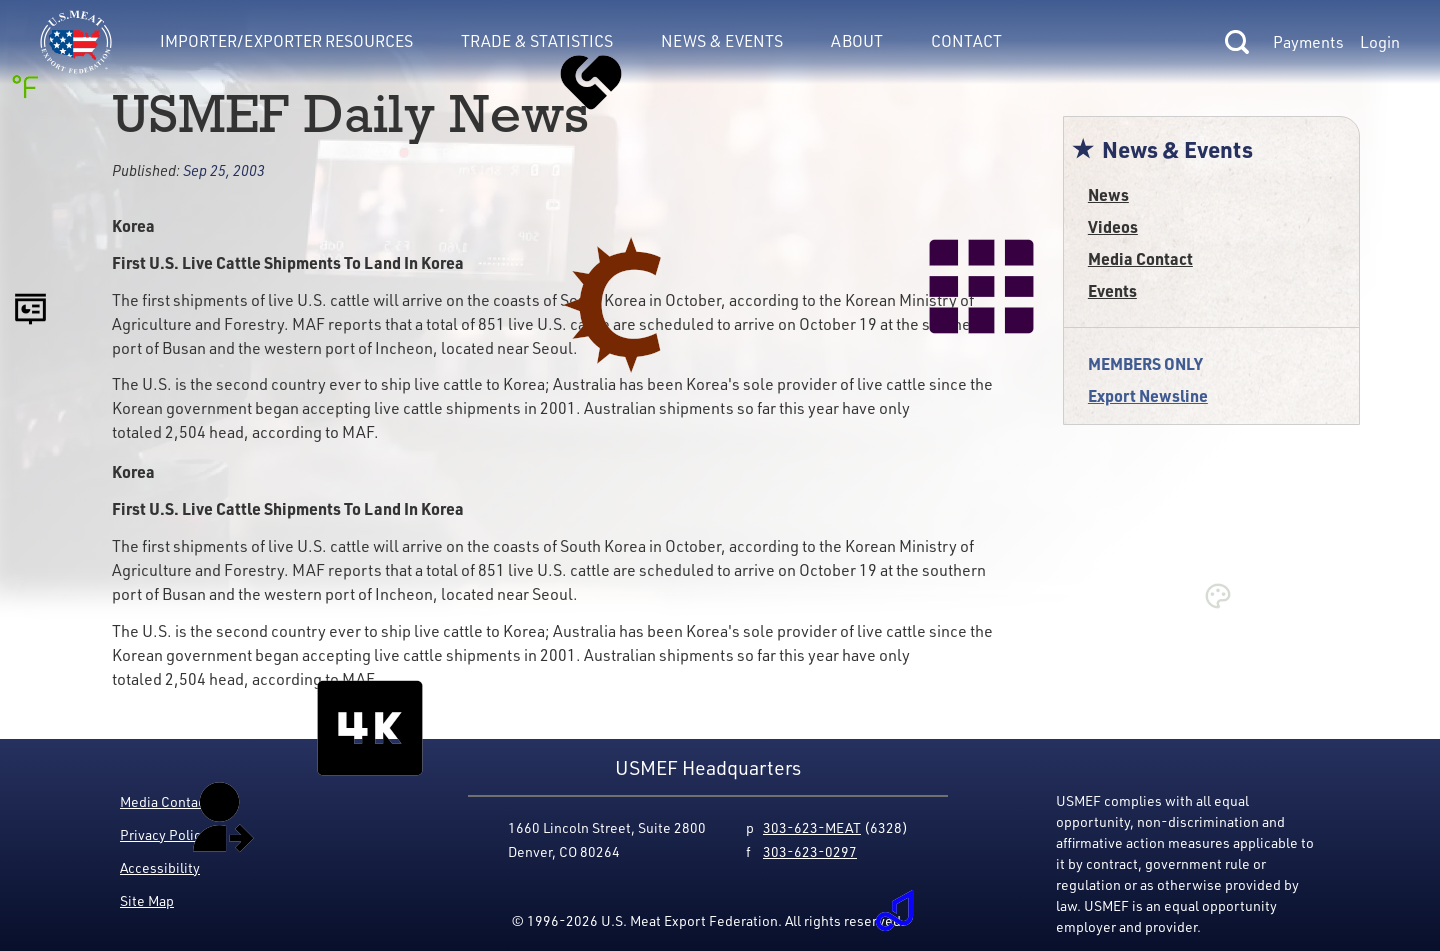 The height and width of the screenshot is (951, 1440). Describe the element at coordinates (612, 305) in the screenshot. I see `open stencyl game development software` at that location.